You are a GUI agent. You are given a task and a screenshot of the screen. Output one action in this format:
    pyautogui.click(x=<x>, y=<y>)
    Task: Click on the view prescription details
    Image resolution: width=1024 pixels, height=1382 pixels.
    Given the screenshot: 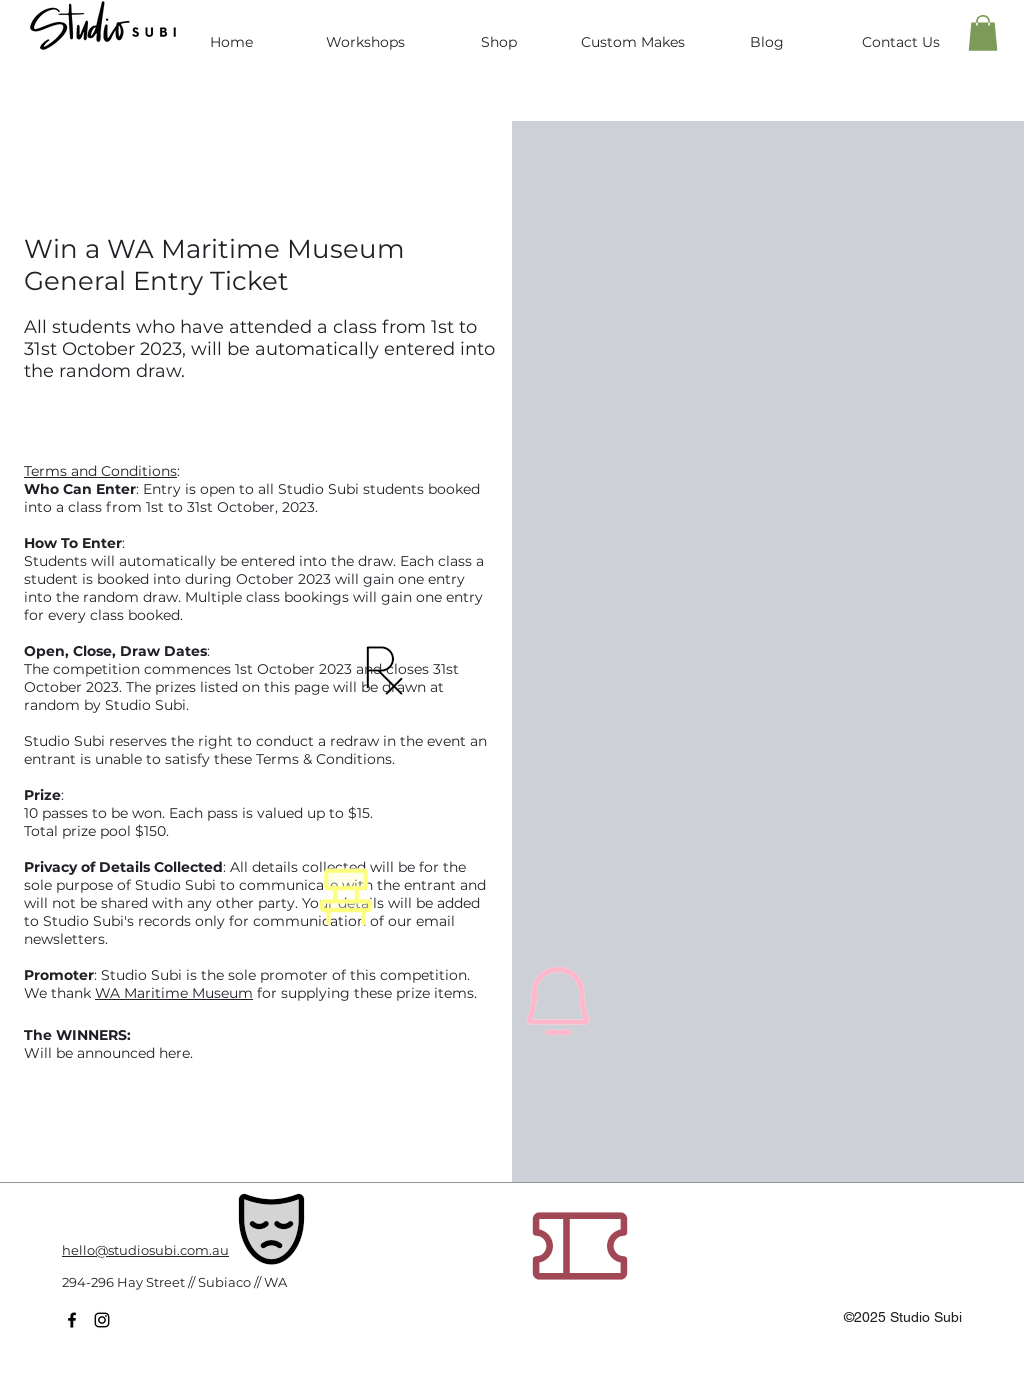 What is the action you would take?
    pyautogui.click(x=382, y=670)
    